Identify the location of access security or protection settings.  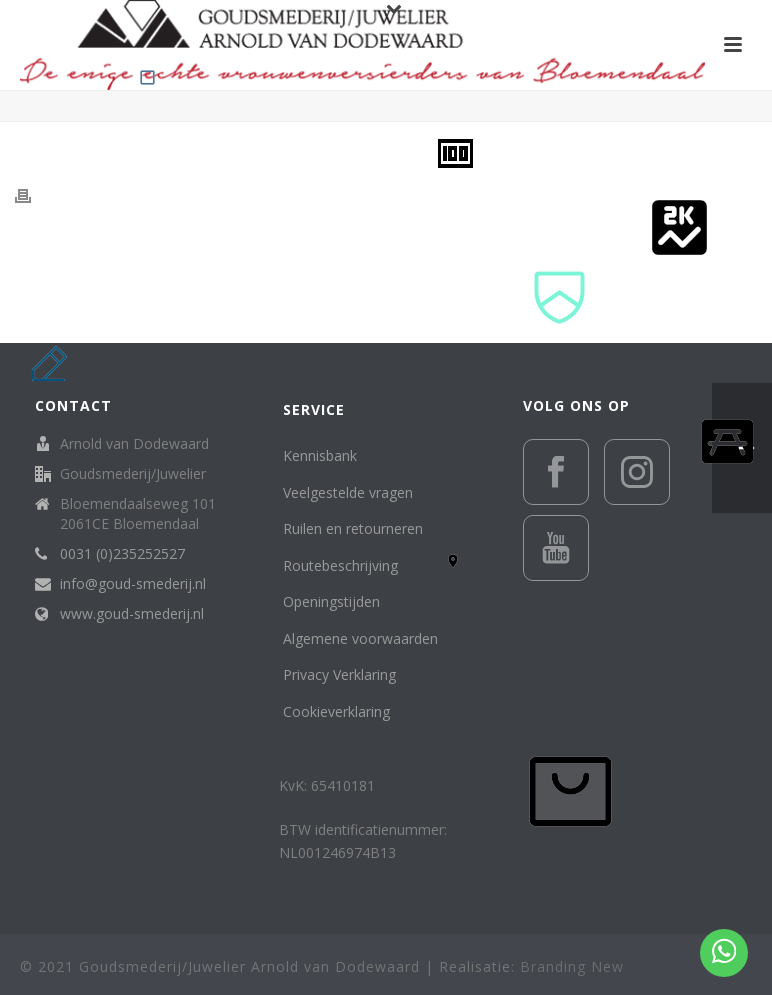
(559, 294).